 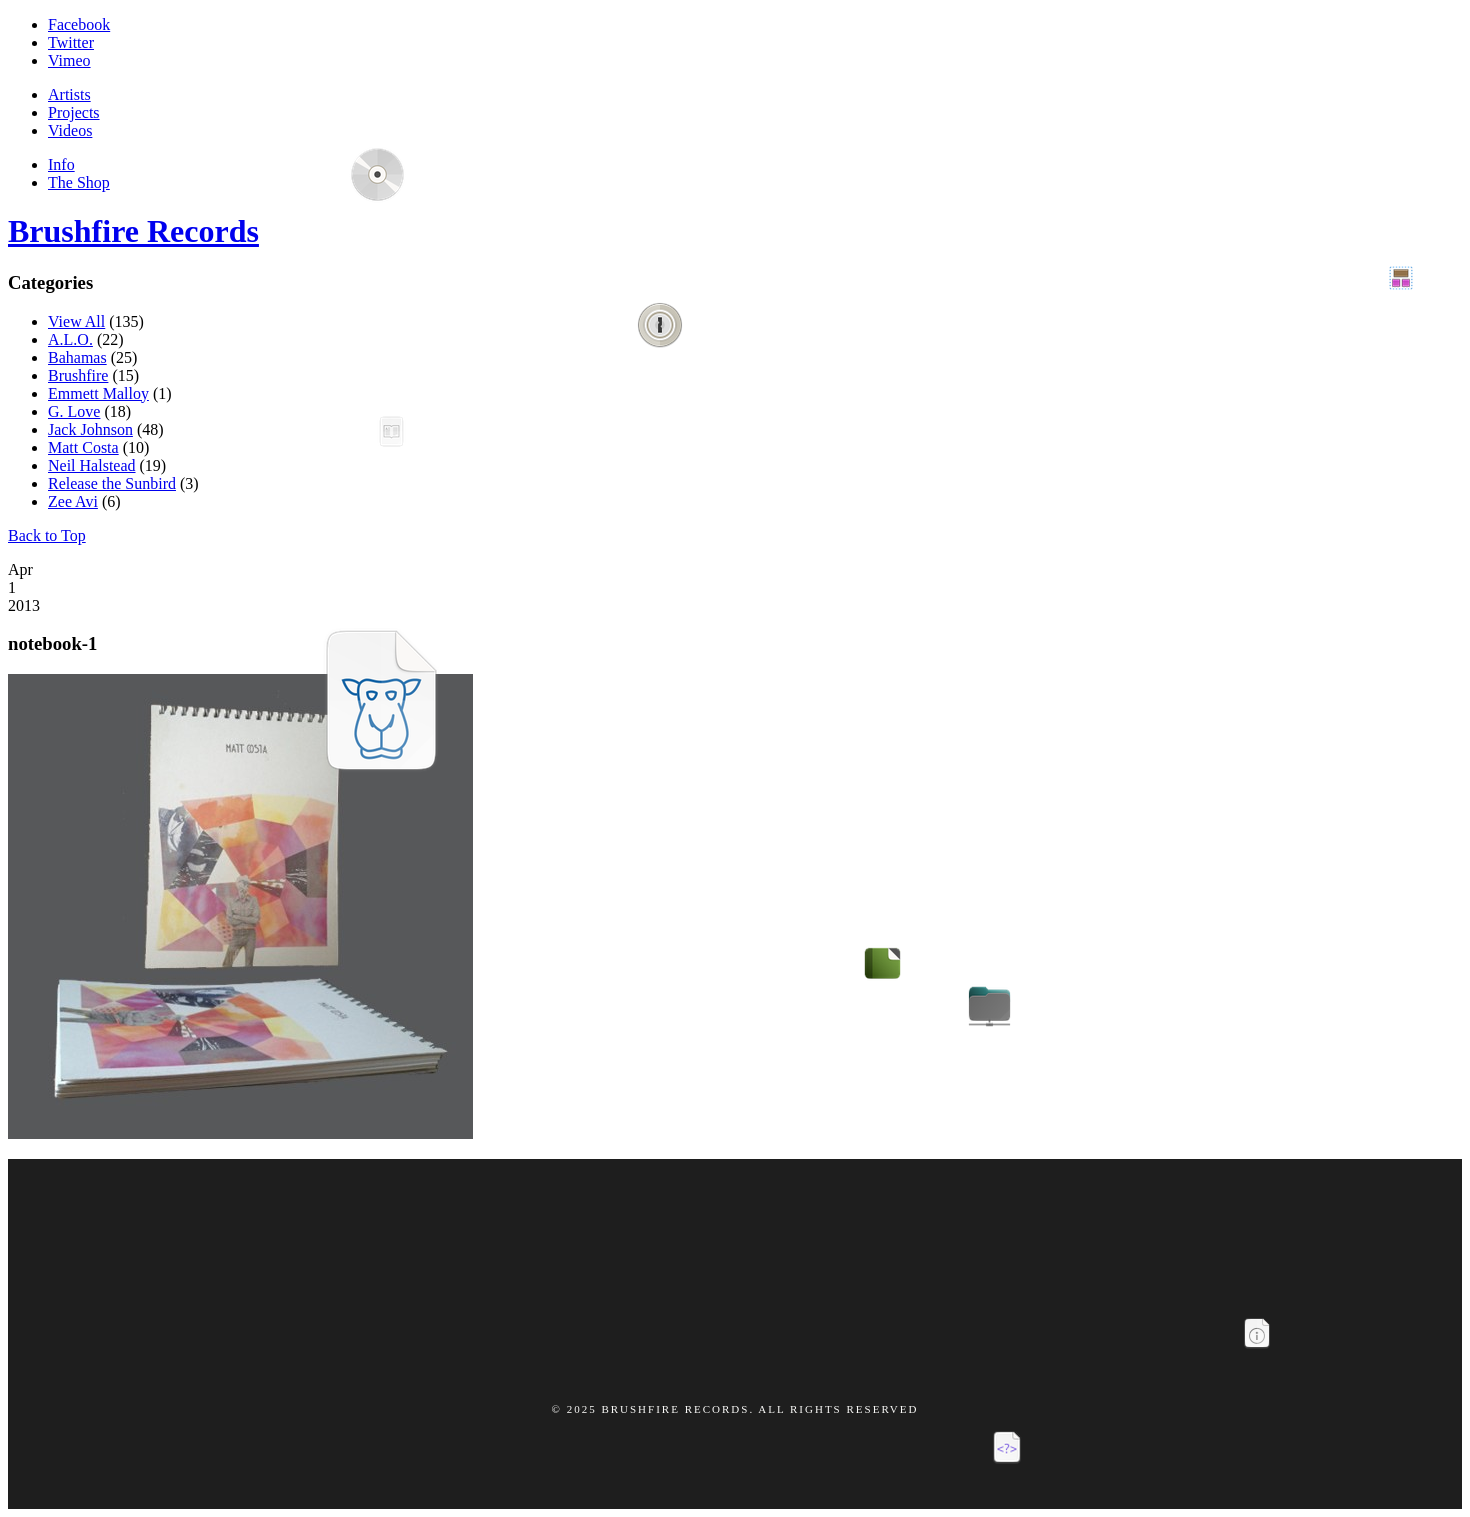 What do you see at coordinates (1007, 1447) in the screenshot?
I see `open a PHP source code file` at bounding box center [1007, 1447].